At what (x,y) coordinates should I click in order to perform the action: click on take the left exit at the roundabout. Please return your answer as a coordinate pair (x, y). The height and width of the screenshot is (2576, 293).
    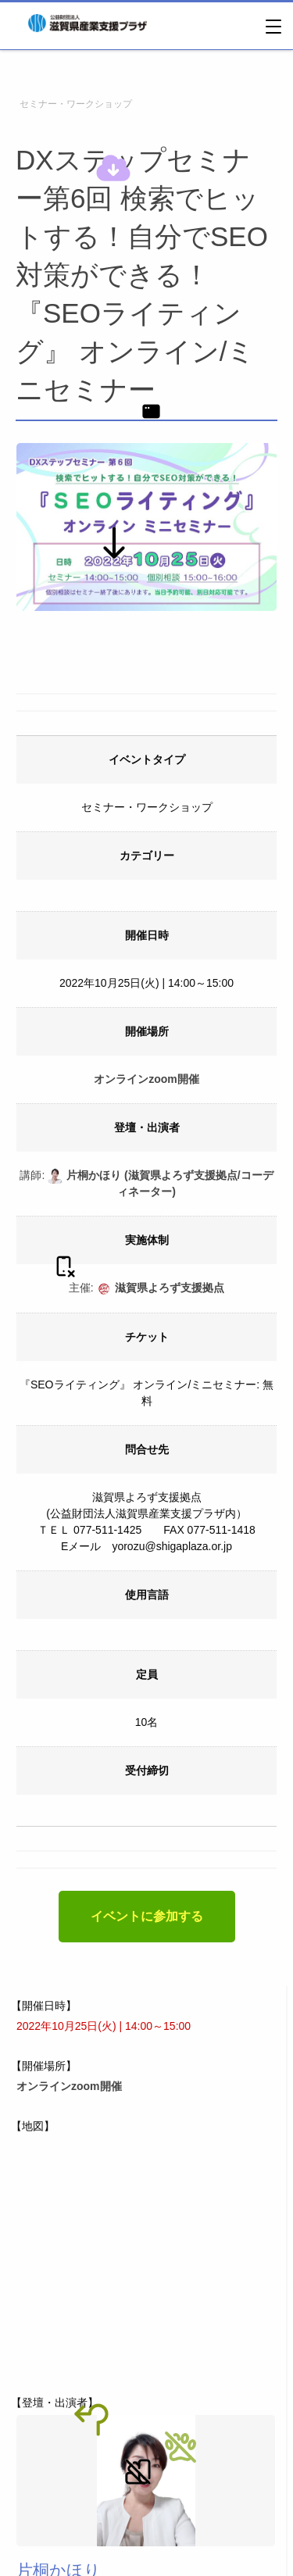
    Looking at the image, I should click on (91, 2419).